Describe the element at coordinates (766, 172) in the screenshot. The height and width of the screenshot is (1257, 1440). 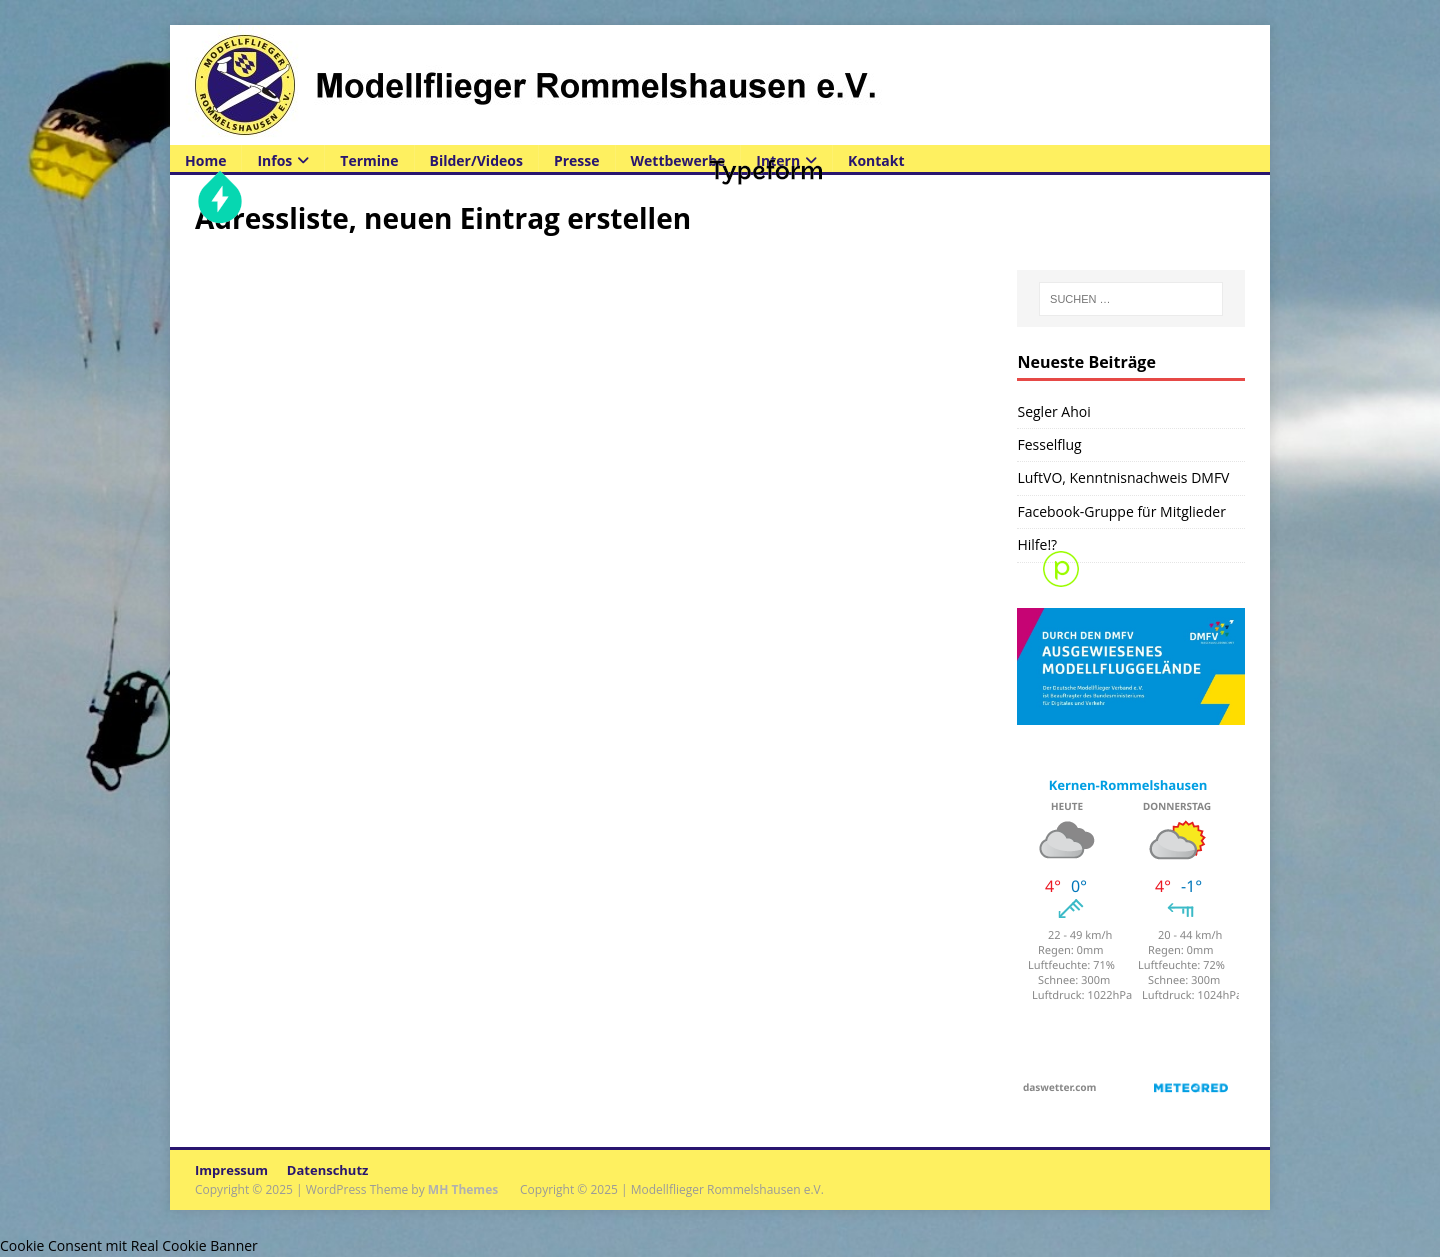
I see `Typeform logo` at that location.